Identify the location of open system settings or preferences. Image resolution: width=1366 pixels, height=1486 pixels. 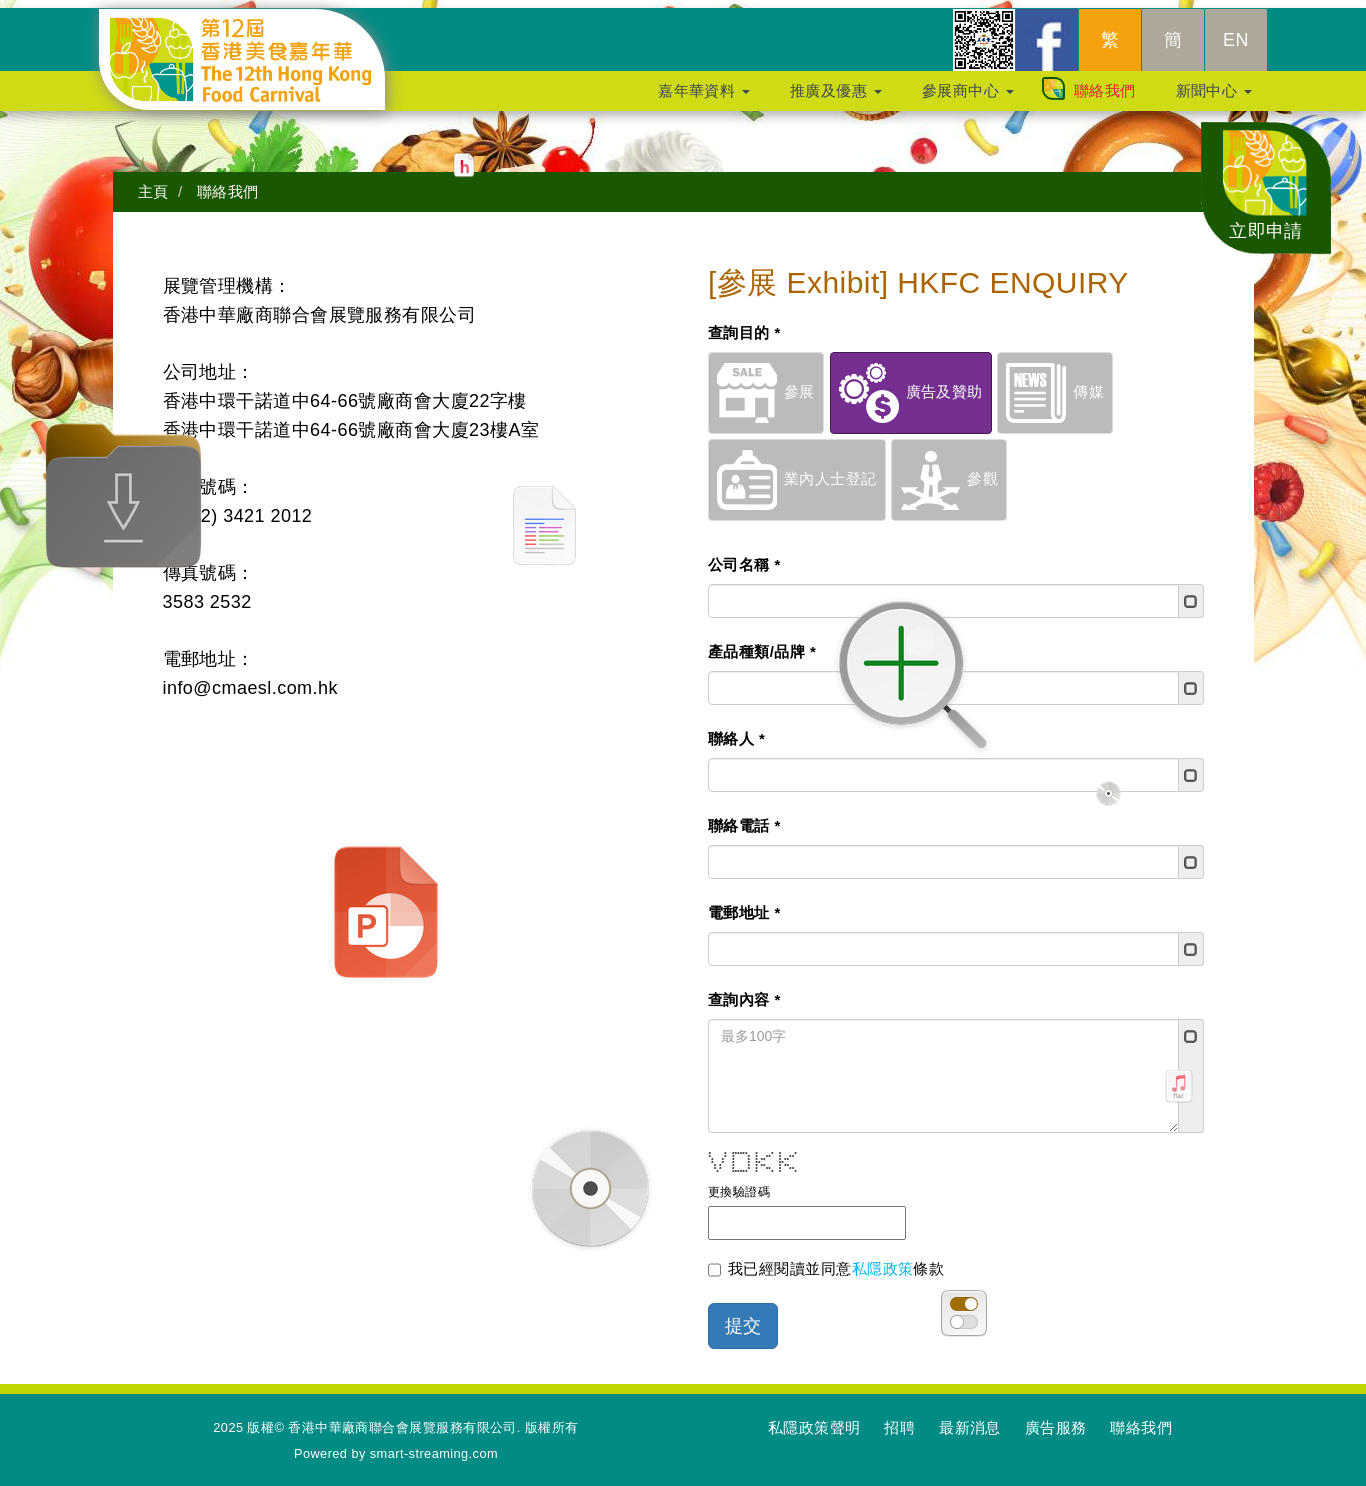
(964, 1313).